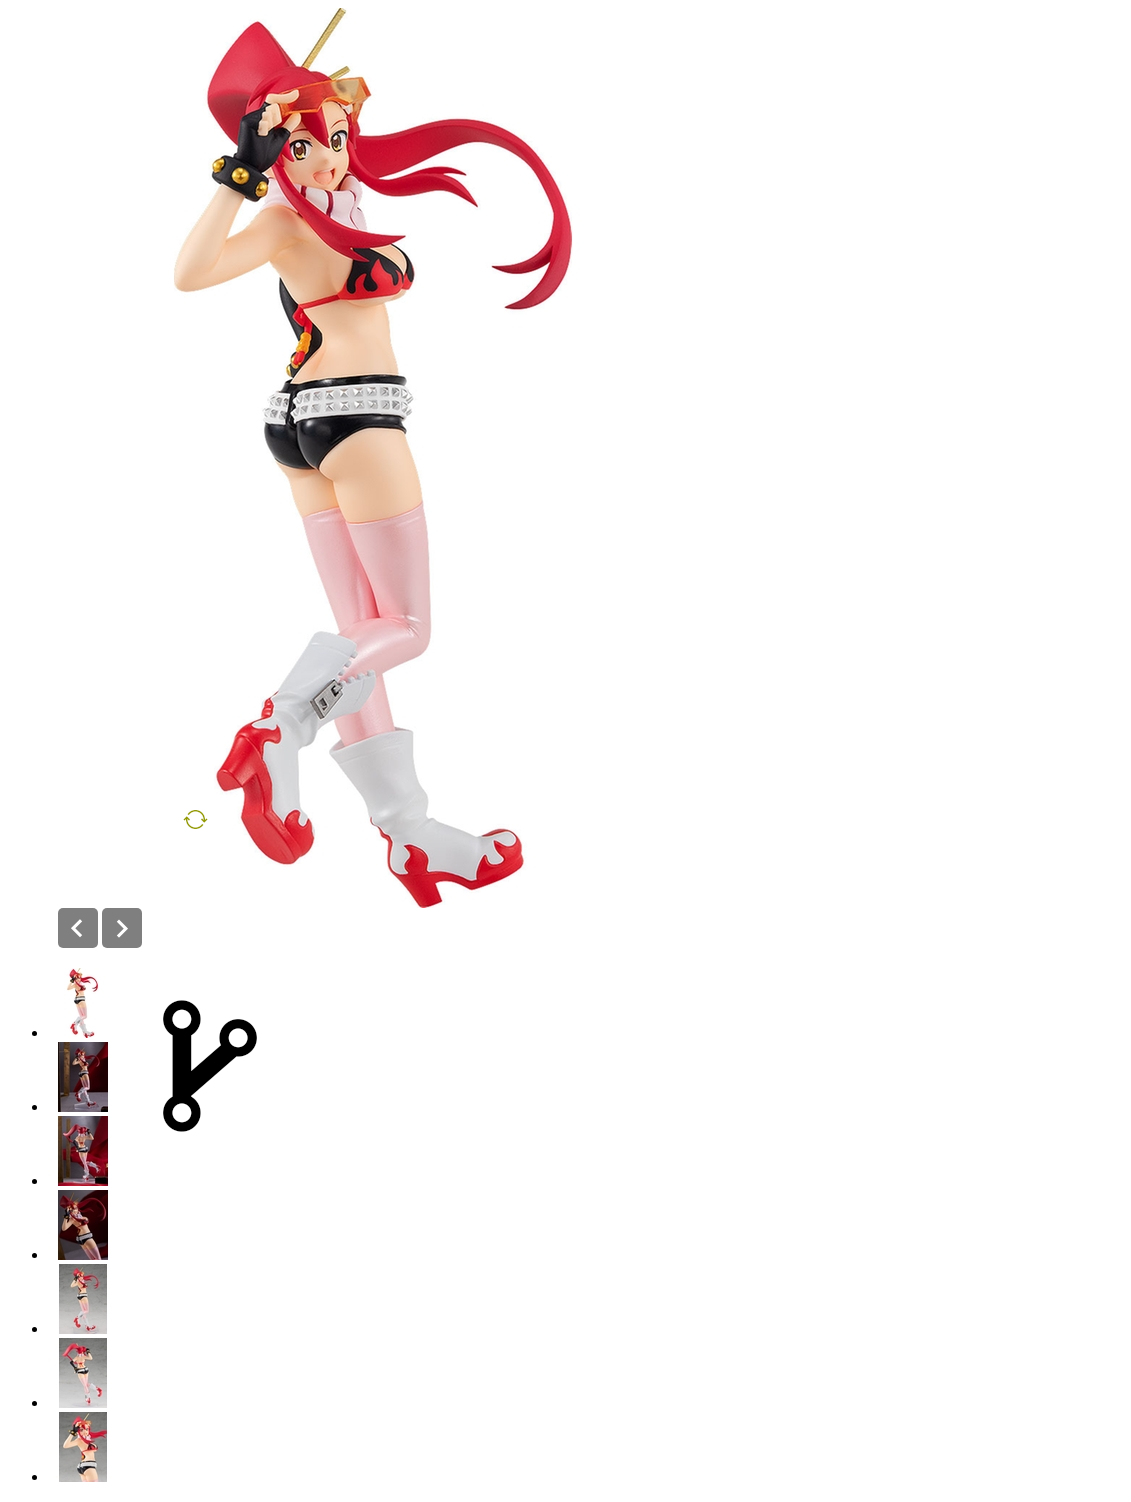 Image resolution: width=1131 pixels, height=1502 pixels. What do you see at coordinates (195, 819) in the screenshot?
I see `sync data across devices` at bounding box center [195, 819].